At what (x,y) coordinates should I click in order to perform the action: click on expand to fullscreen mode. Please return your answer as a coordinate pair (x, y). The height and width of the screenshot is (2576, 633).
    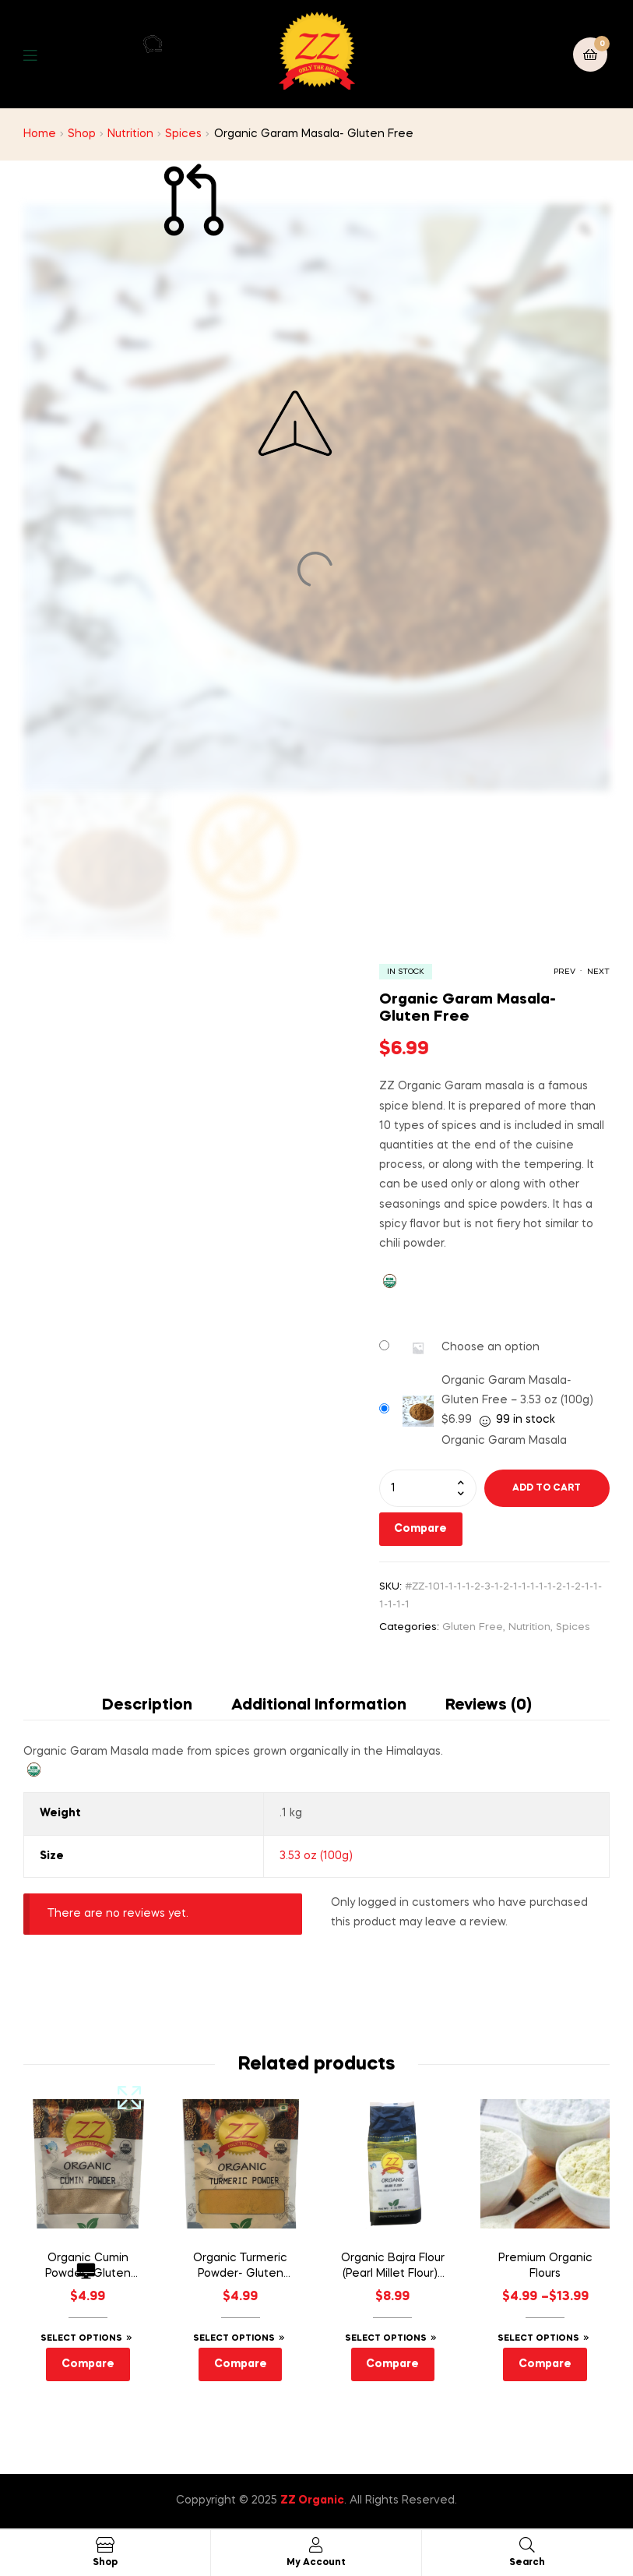
    Looking at the image, I should click on (129, 2098).